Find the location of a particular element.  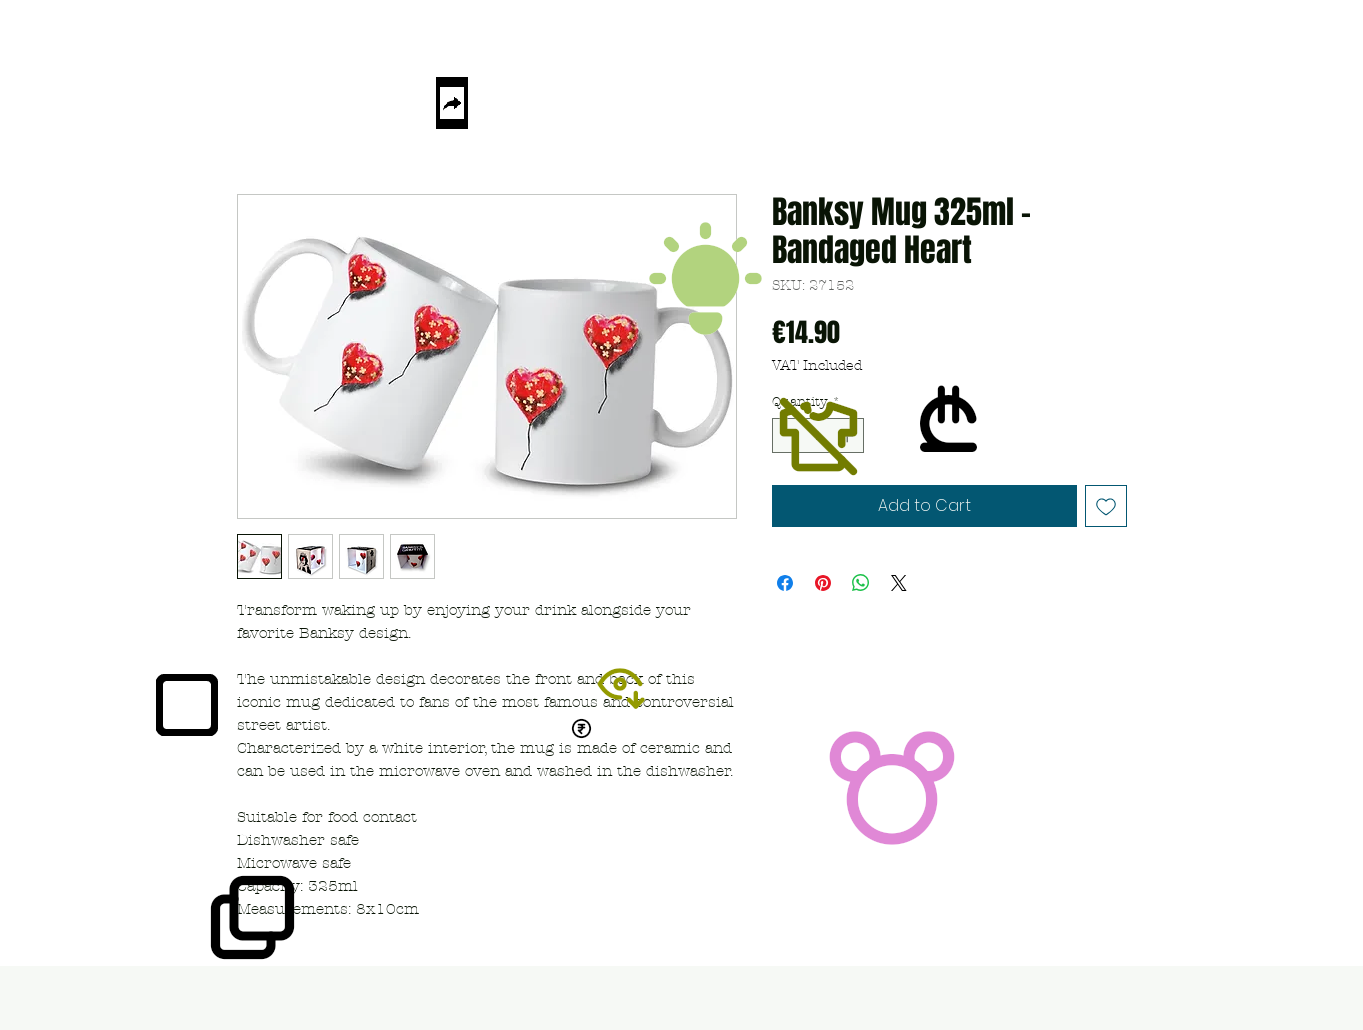

subtract or remove a layer from the stack is located at coordinates (252, 917).